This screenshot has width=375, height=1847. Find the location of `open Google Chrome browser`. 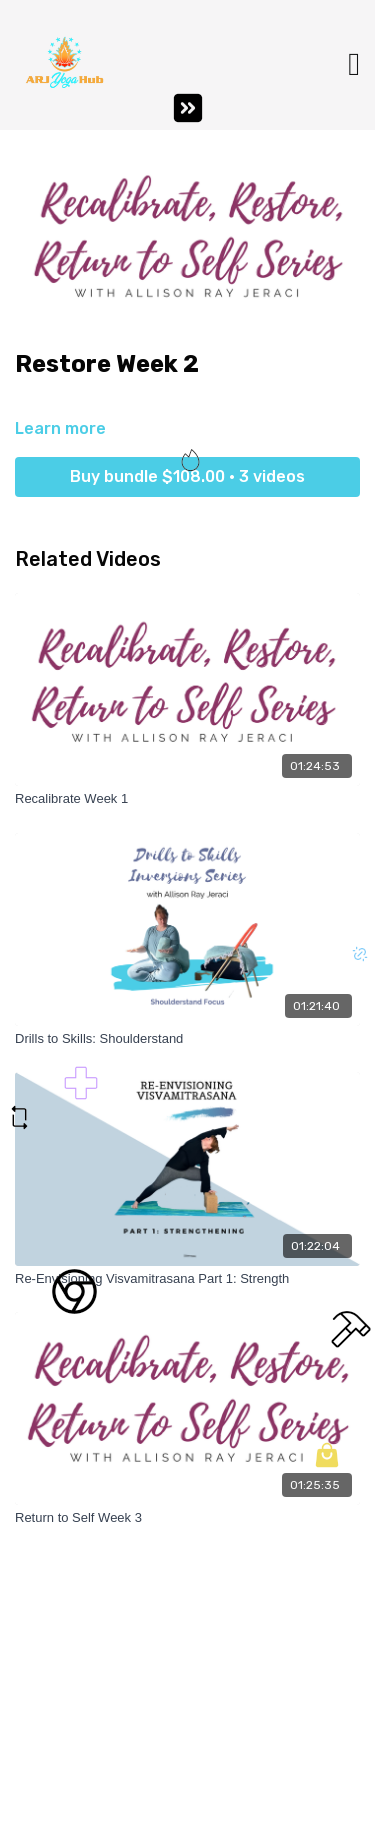

open Google Chrome browser is located at coordinates (74, 1291).